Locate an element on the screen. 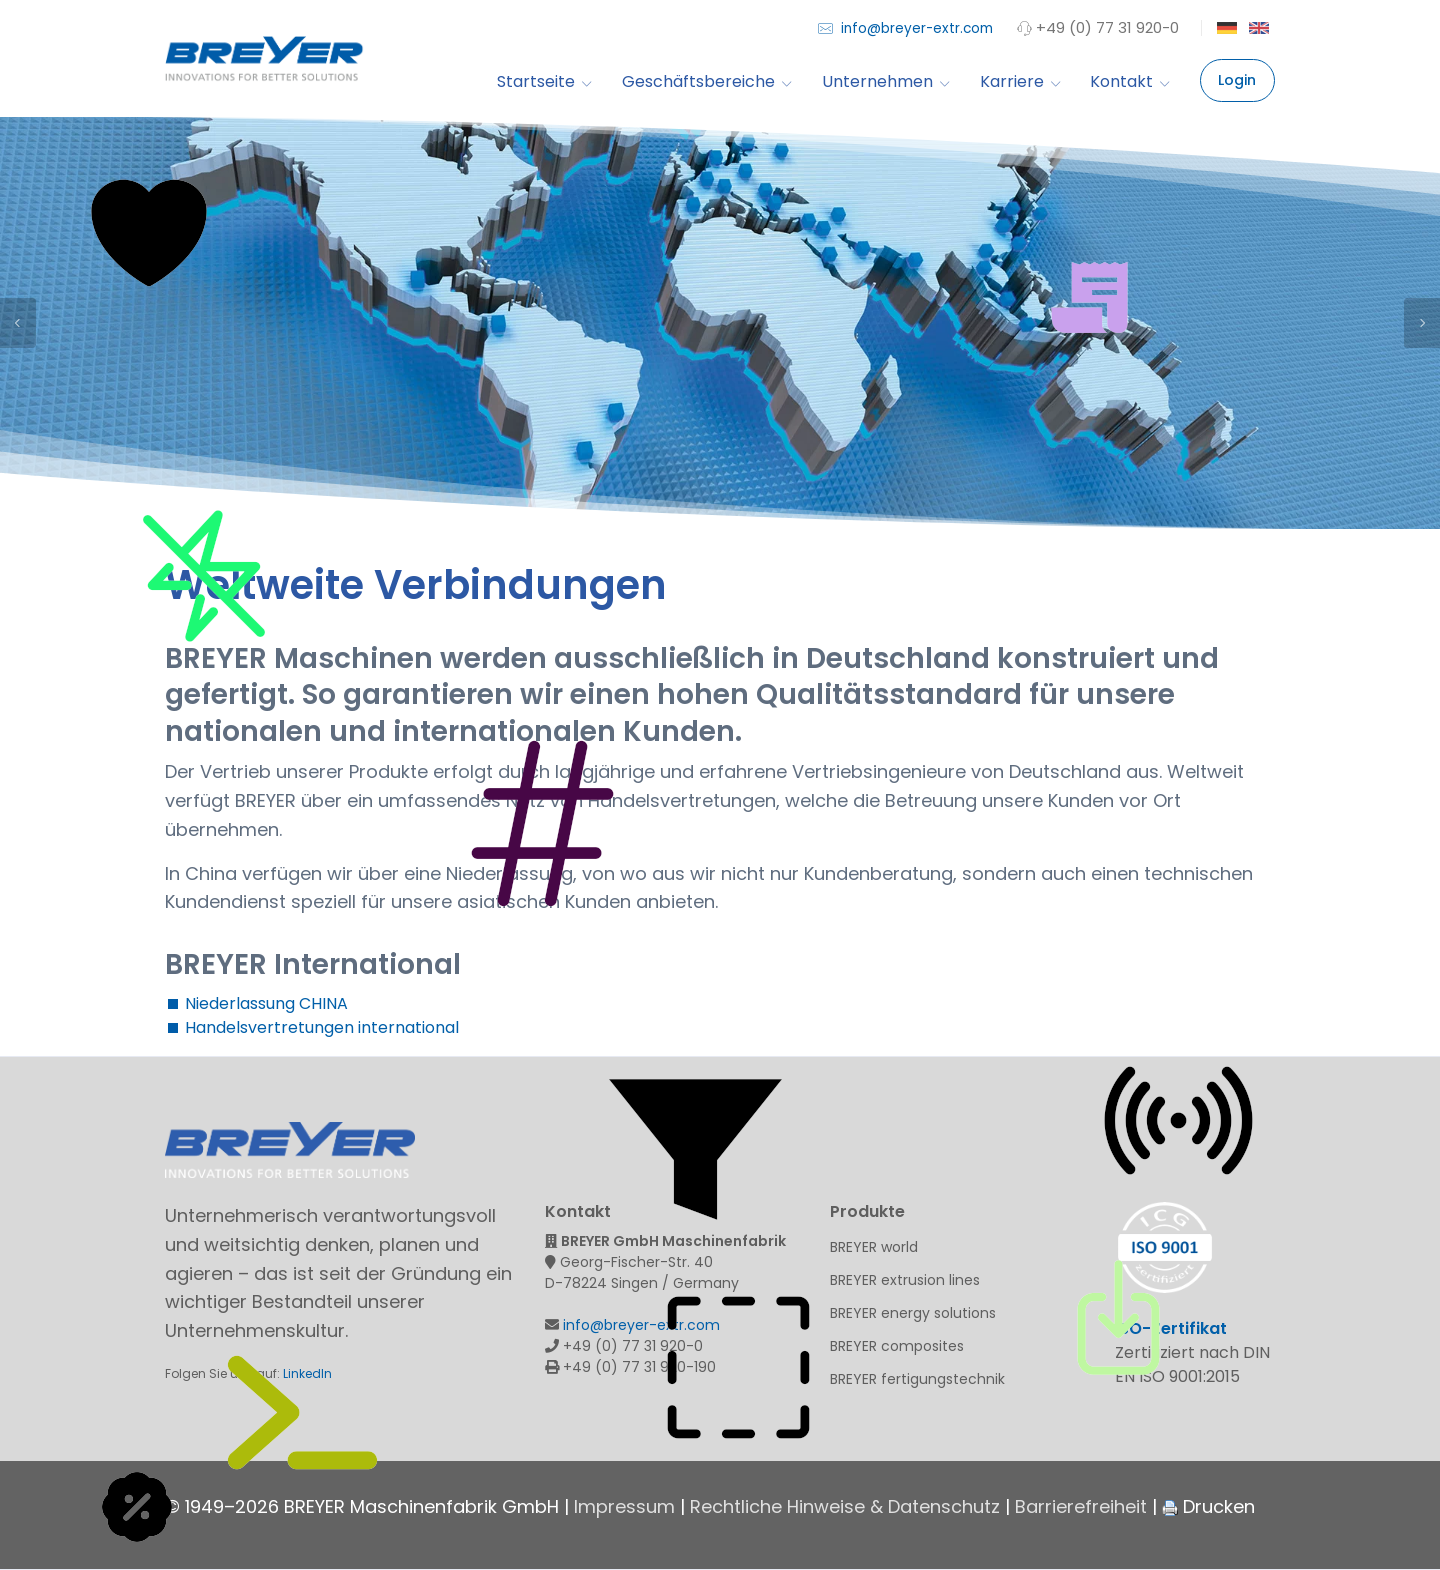 The height and width of the screenshot is (1570, 1440). flash or lightning feature disabled is located at coordinates (204, 576).